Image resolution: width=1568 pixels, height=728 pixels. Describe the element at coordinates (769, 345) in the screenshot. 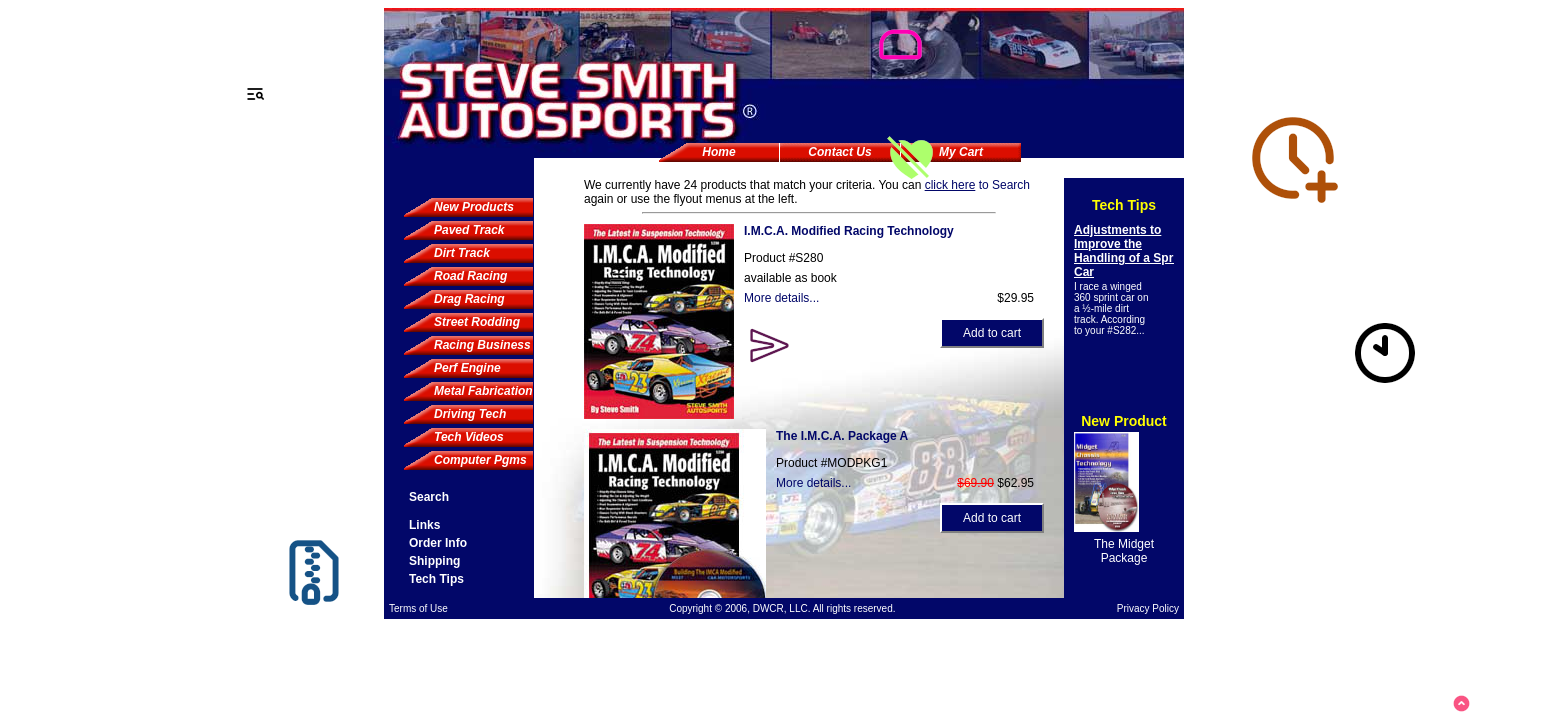

I see `send a message or email` at that location.